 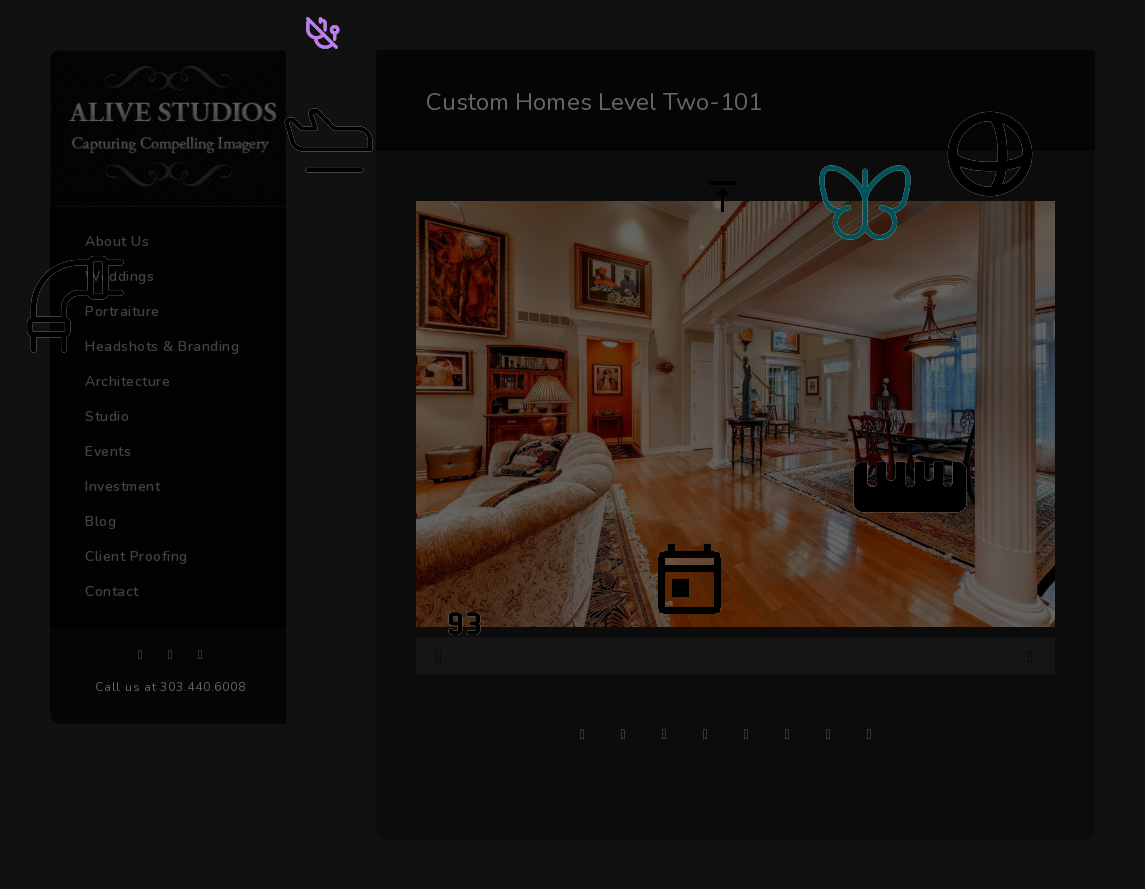 What do you see at coordinates (689, 582) in the screenshot?
I see `view today's date or events` at bounding box center [689, 582].